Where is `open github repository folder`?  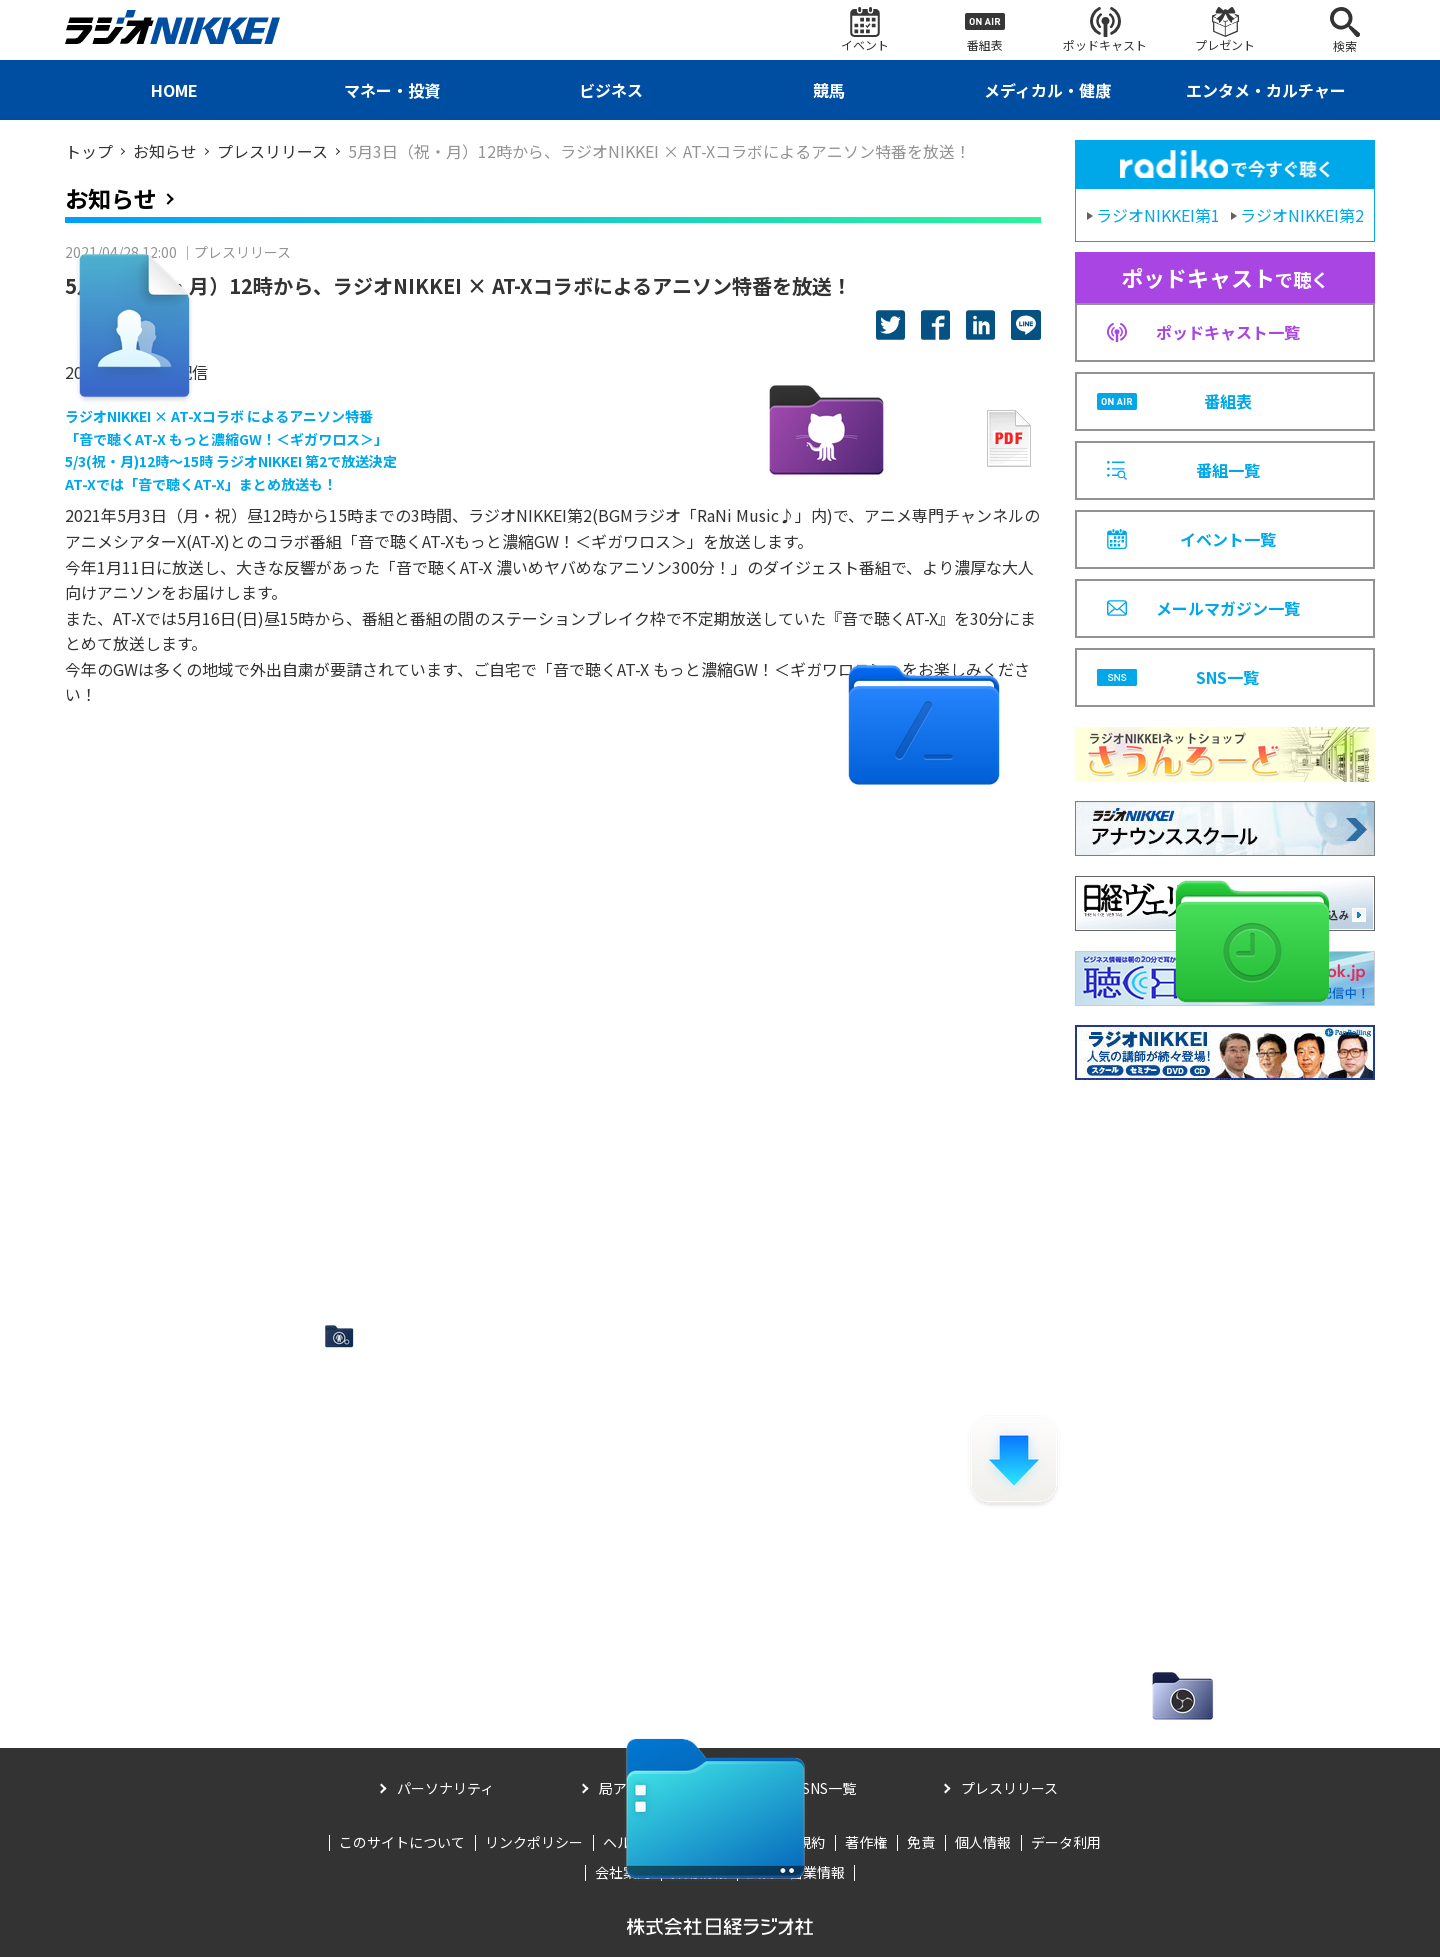
open github repository folder is located at coordinates (826, 433).